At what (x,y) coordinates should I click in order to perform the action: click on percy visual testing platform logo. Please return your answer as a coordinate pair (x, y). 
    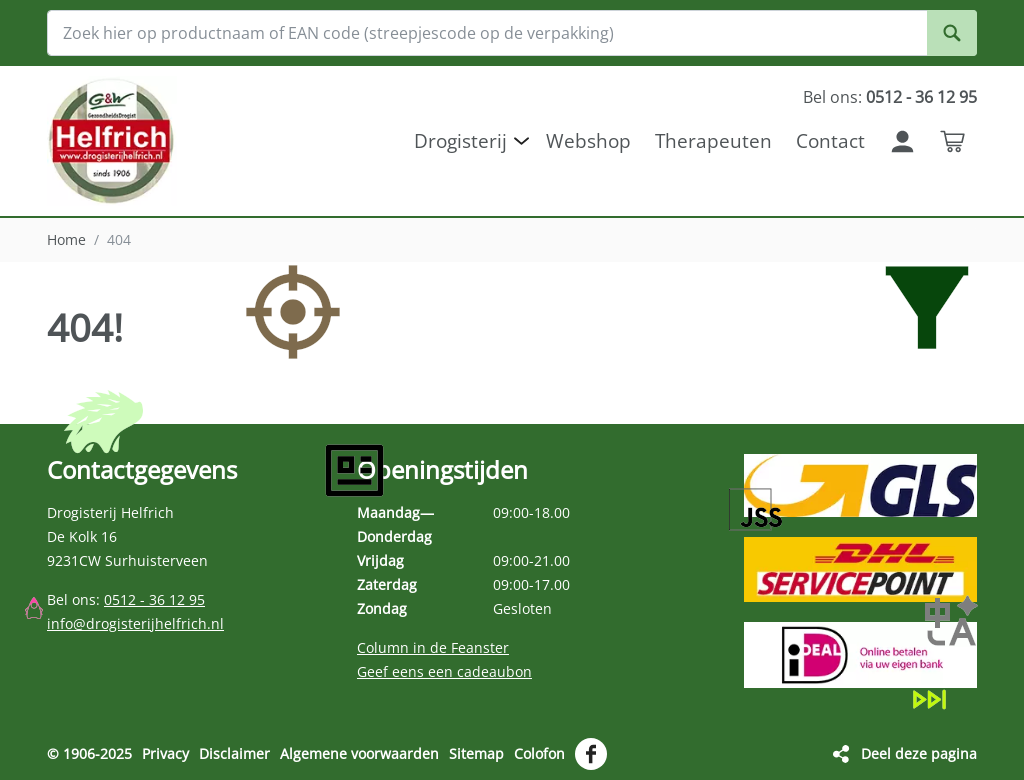
    Looking at the image, I should click on (103, 421).